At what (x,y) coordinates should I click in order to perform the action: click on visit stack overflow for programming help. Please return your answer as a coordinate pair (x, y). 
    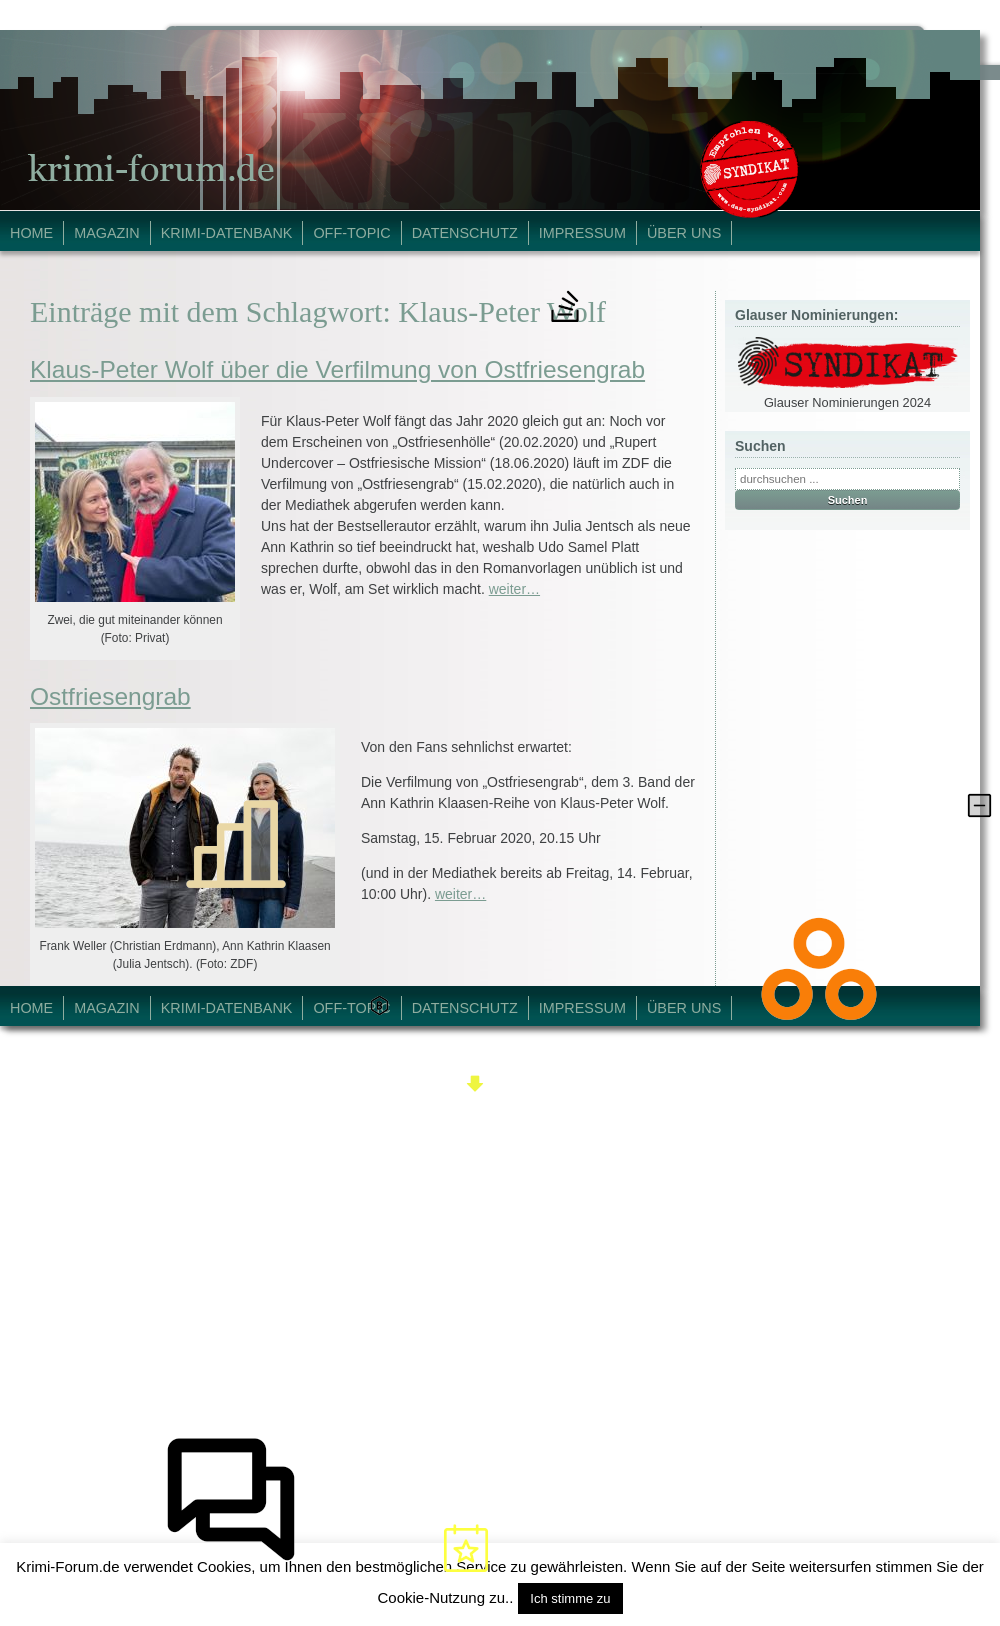
    Looking at the image, I should click on (565, 307).